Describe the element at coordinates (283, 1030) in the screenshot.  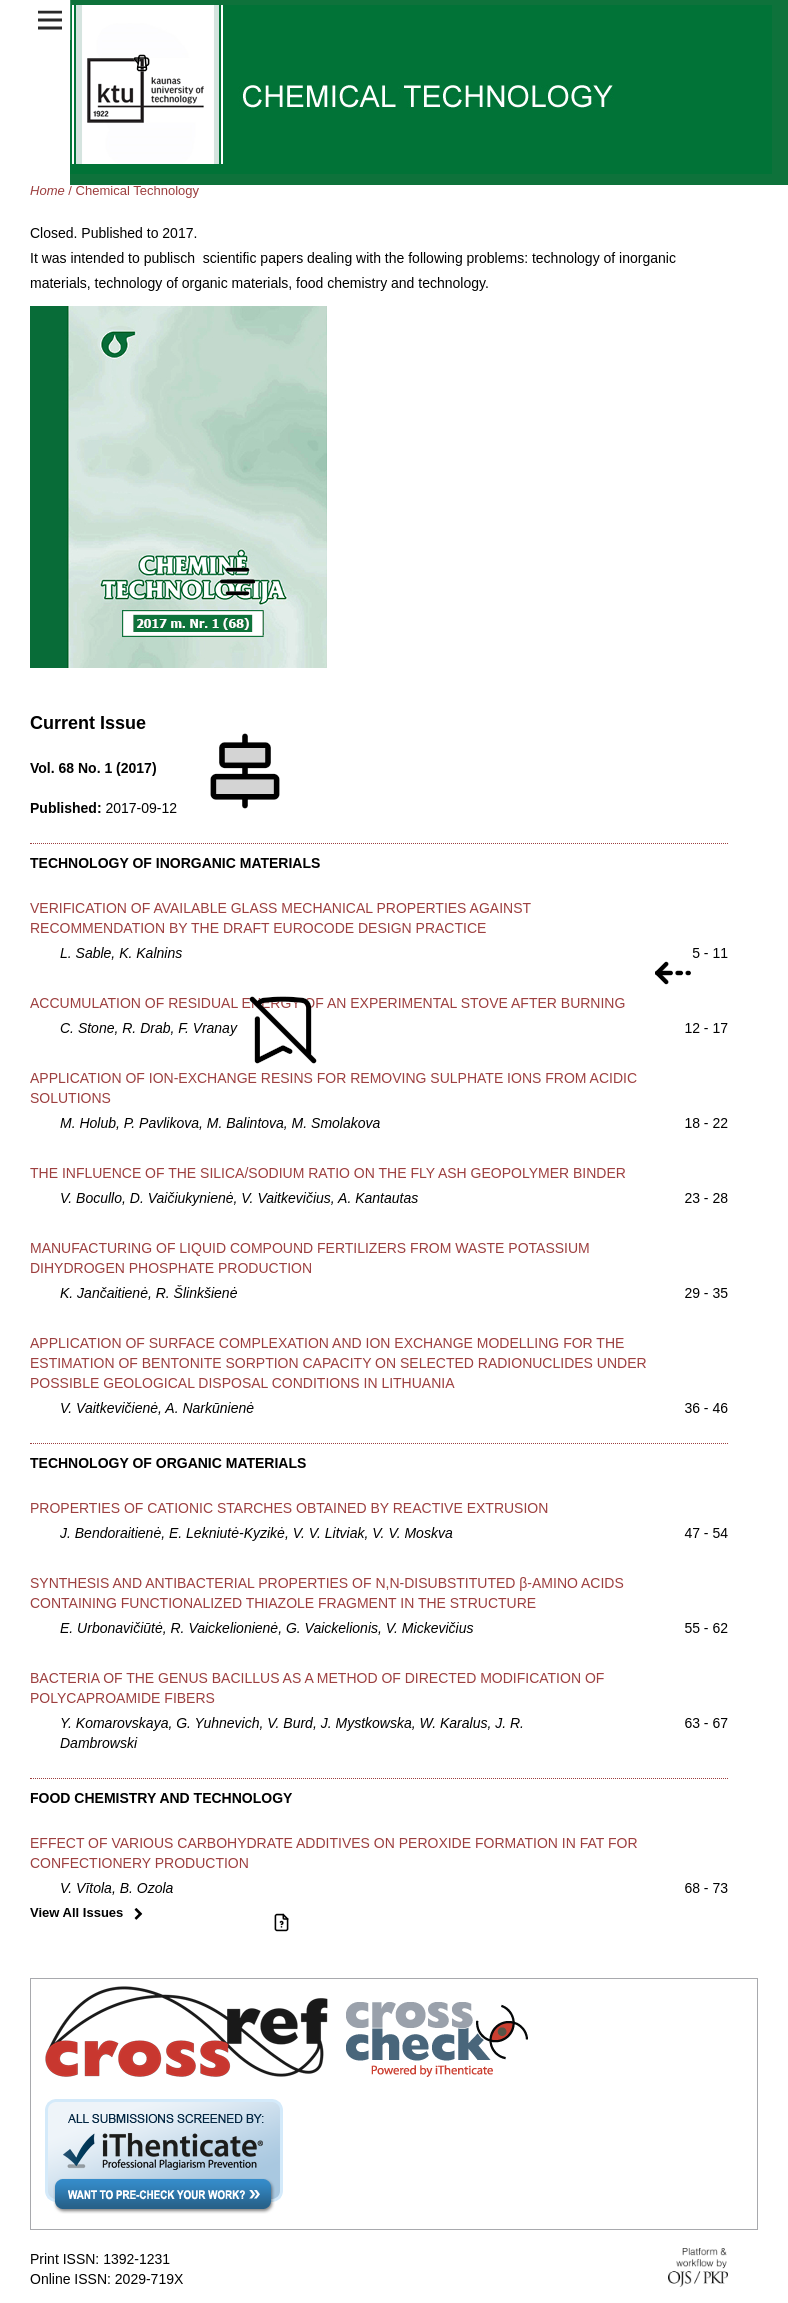
I see `remove from bookmarks` at that location.